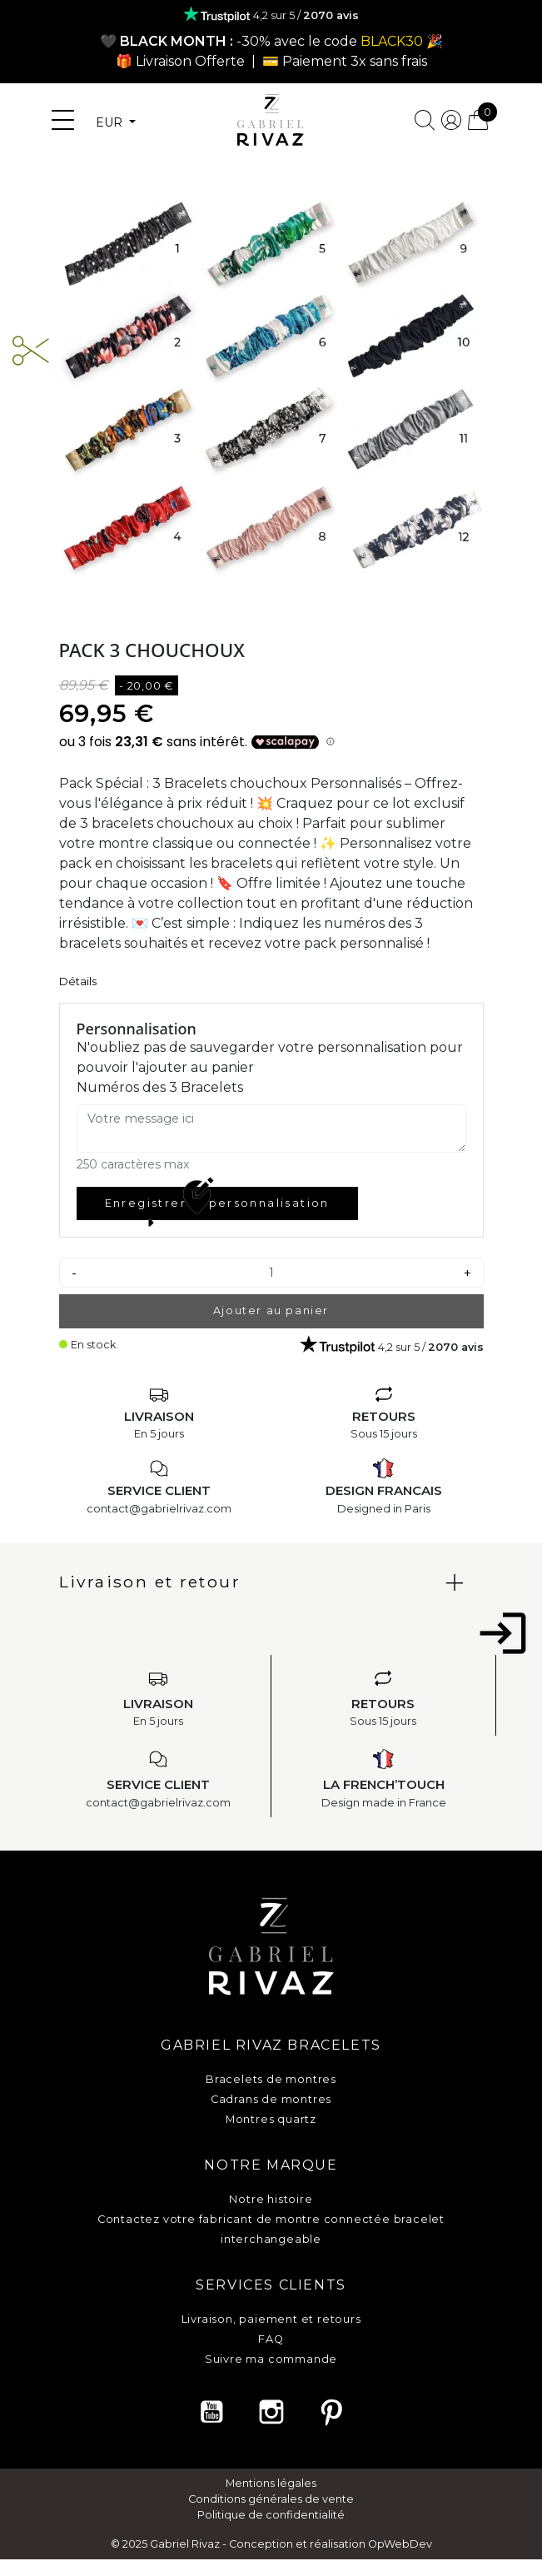  Describe the element at coordinates (30, 351) in the screenshot. I see `cut selected content` at that location.